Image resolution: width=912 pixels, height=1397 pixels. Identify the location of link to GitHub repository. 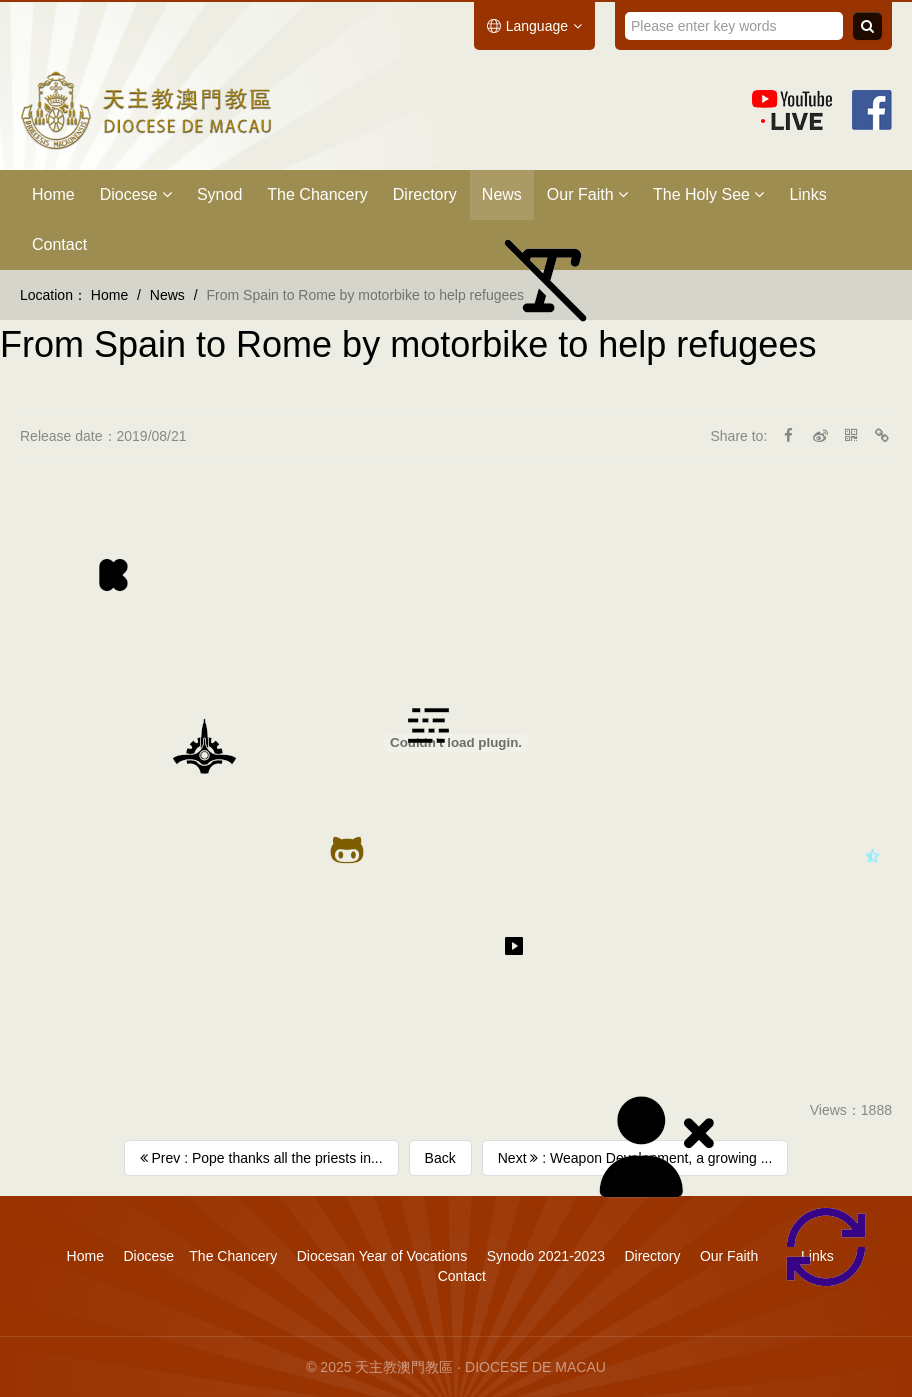
(347, 850).